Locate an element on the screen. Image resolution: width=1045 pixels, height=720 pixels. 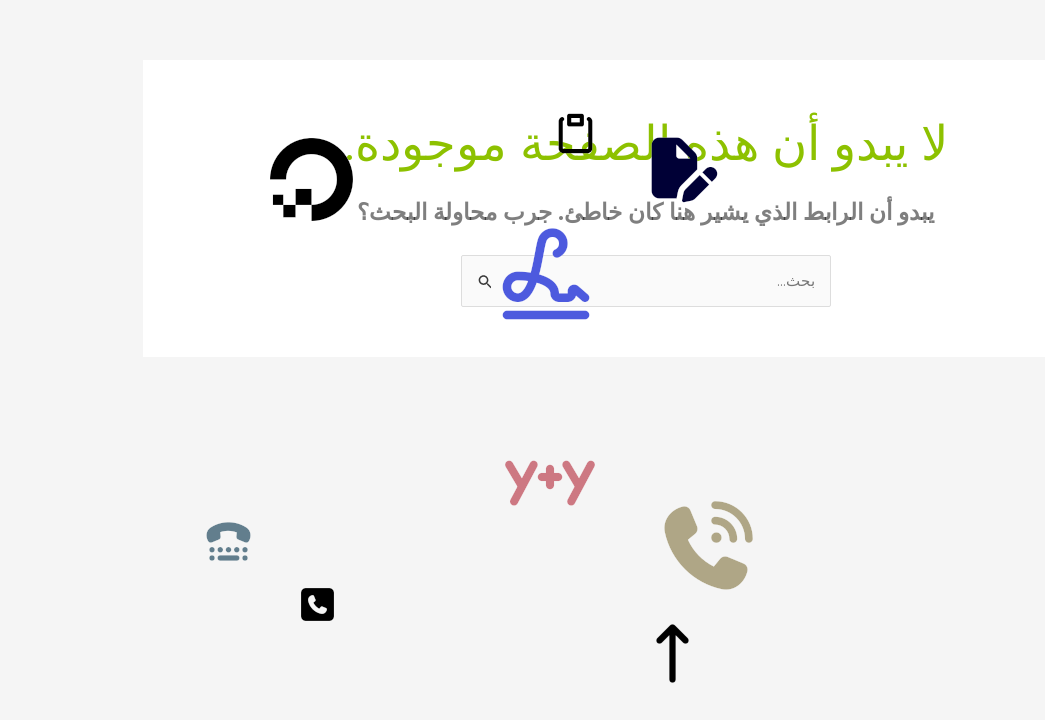
mathematical expression or formula input is located at coordinates (550, 477).